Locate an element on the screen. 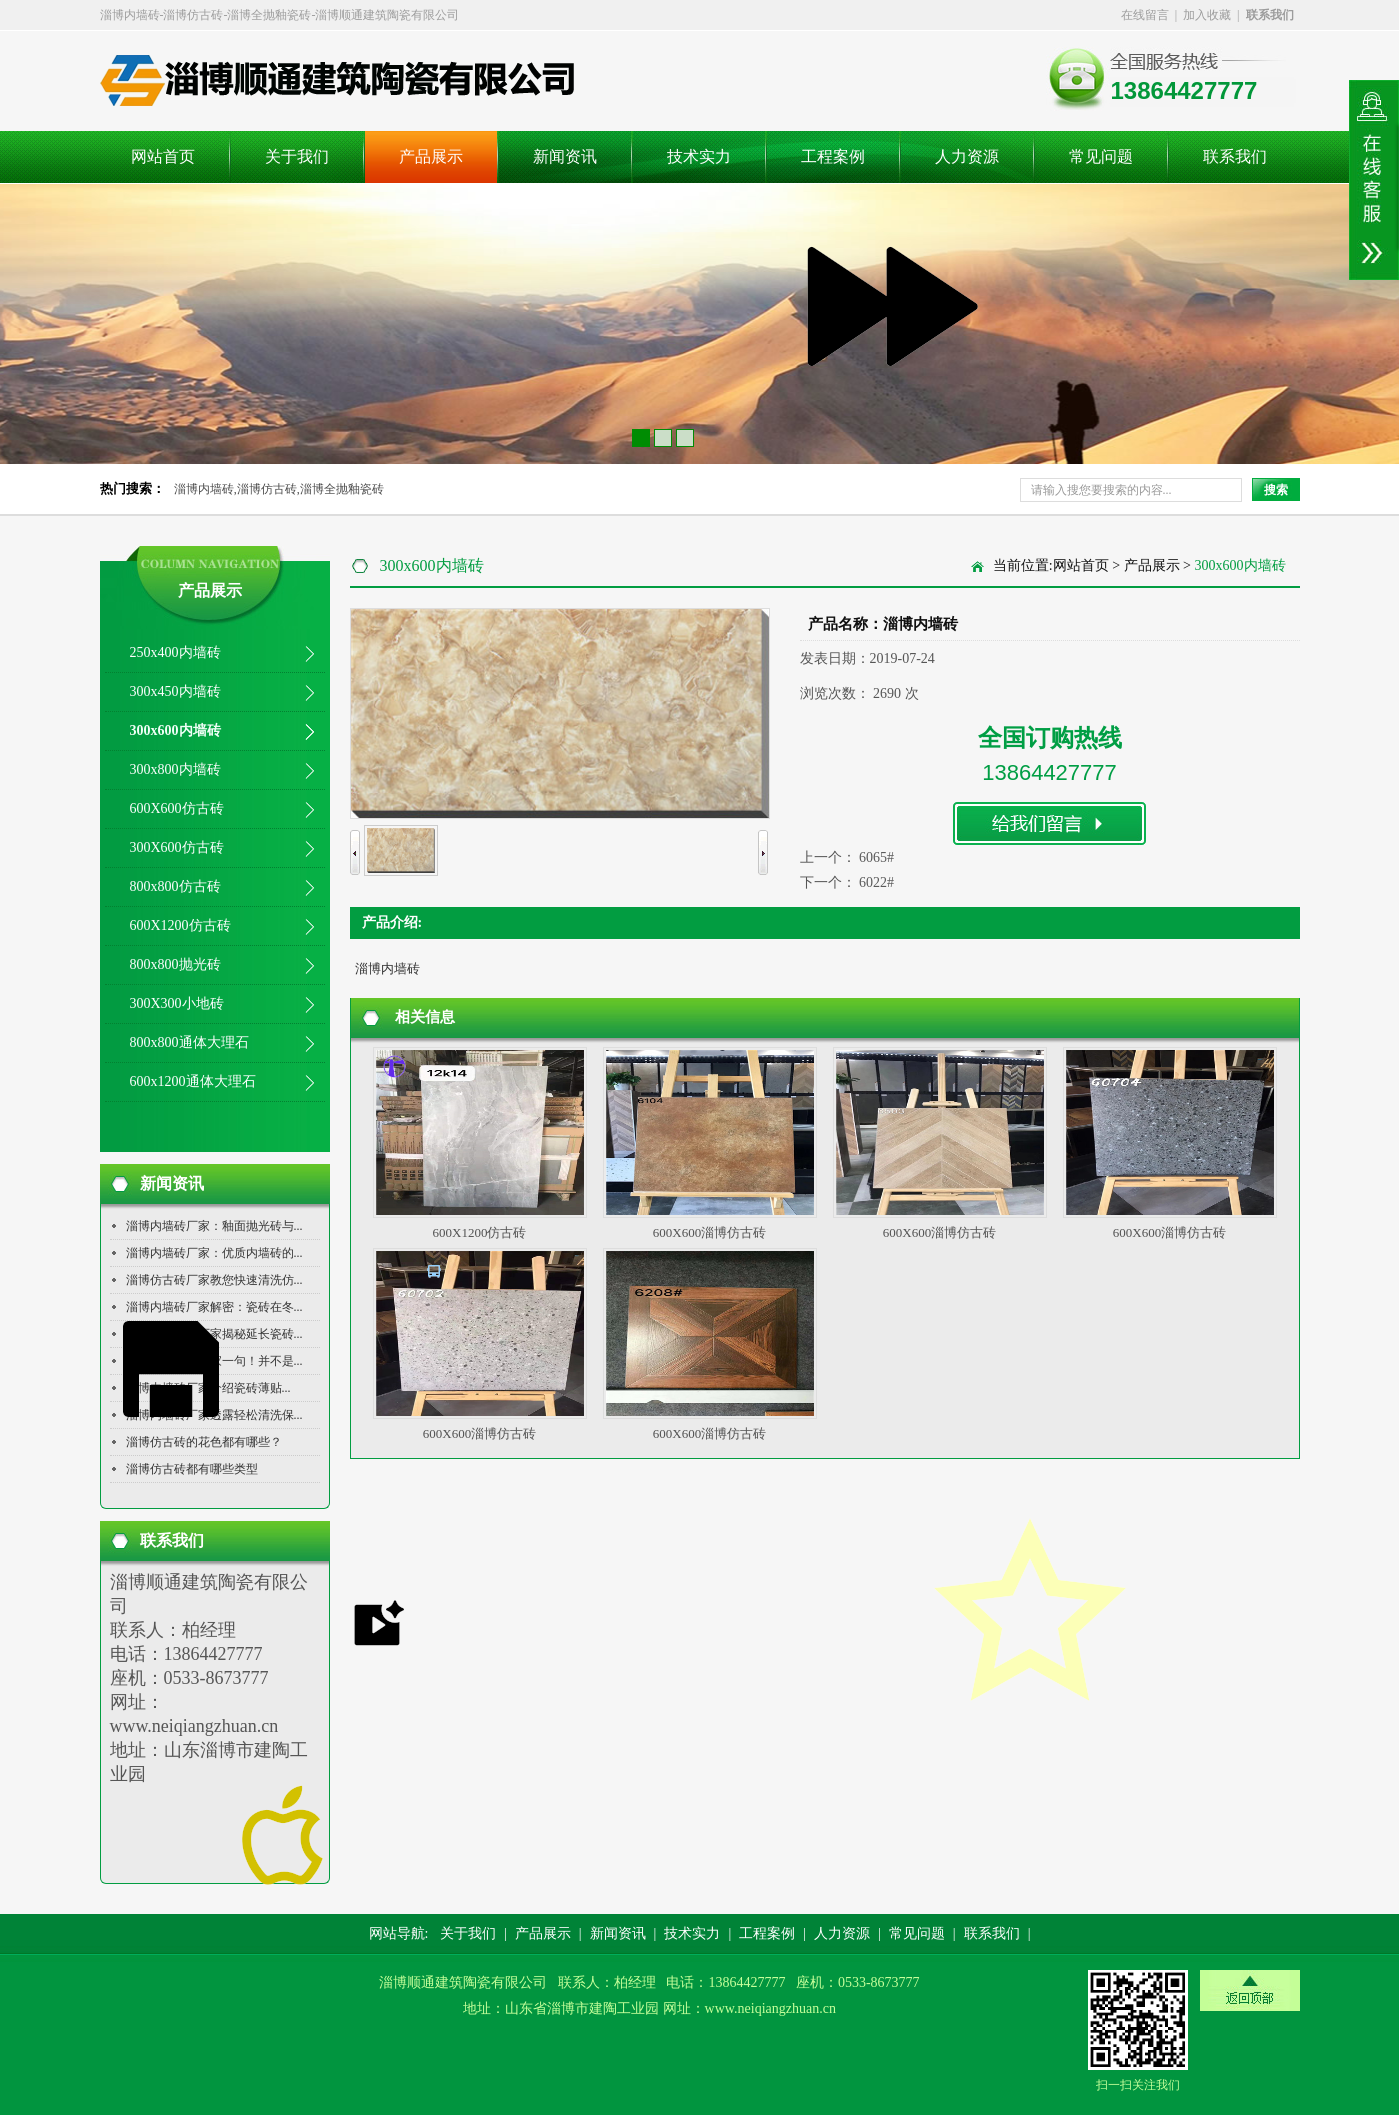 The image size is (1399, 2115). add item to favorites is located at coordinates (1030, 1615).